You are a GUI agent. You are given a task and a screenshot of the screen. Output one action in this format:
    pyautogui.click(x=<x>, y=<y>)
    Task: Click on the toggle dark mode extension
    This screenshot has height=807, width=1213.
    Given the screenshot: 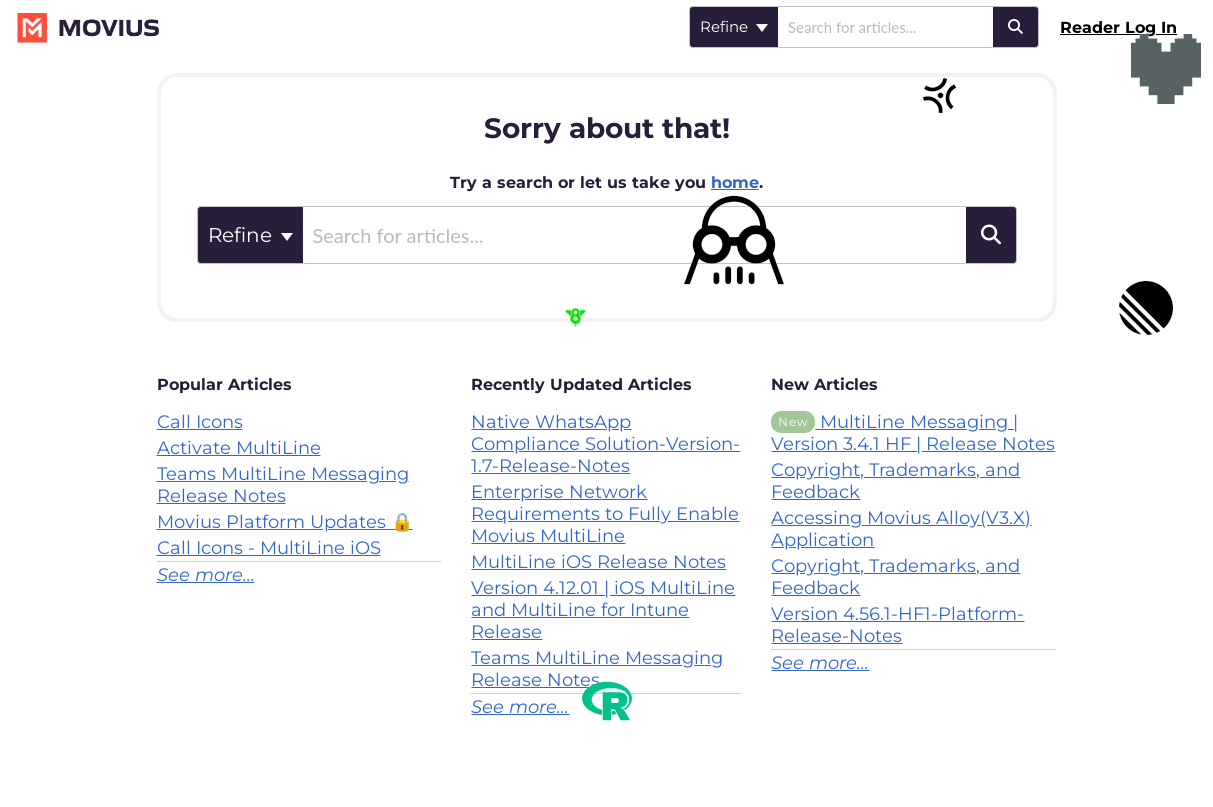 What is the action you would take?
    pyautogui.click(x=734, y=240)
    